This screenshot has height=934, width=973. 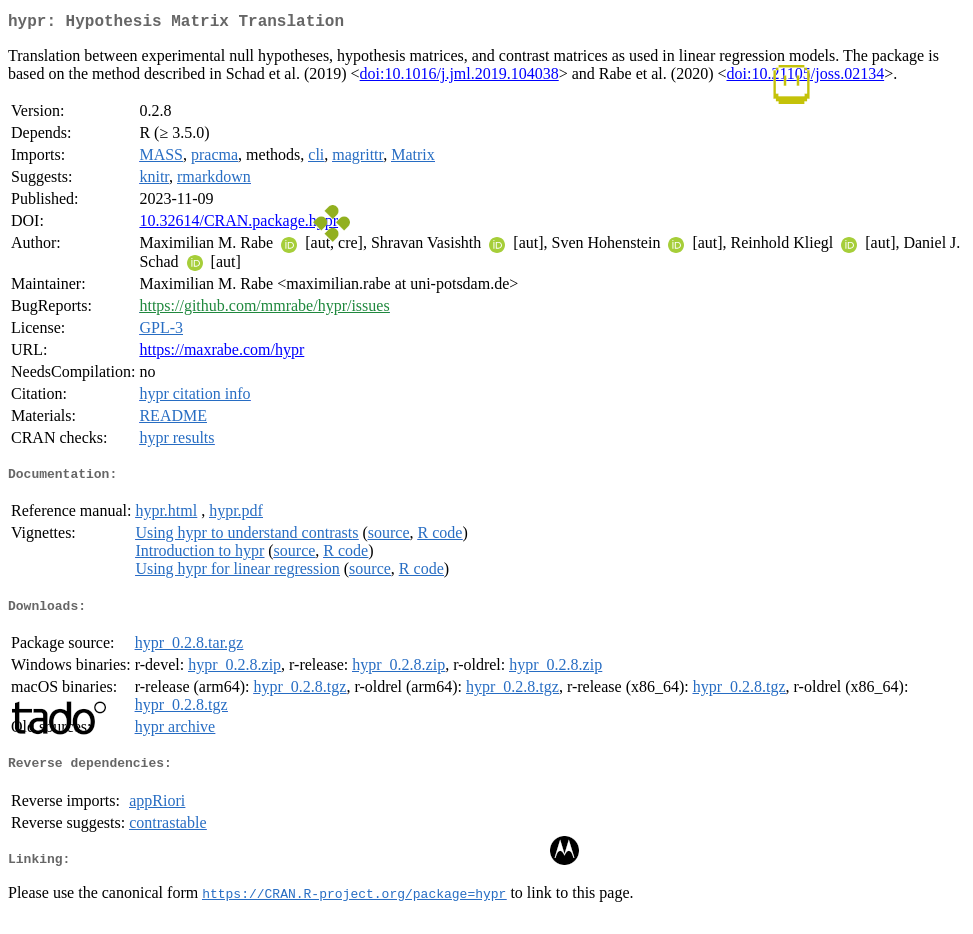 I want to click on open aseprite pixel art editor, so click(x=791, y=84).